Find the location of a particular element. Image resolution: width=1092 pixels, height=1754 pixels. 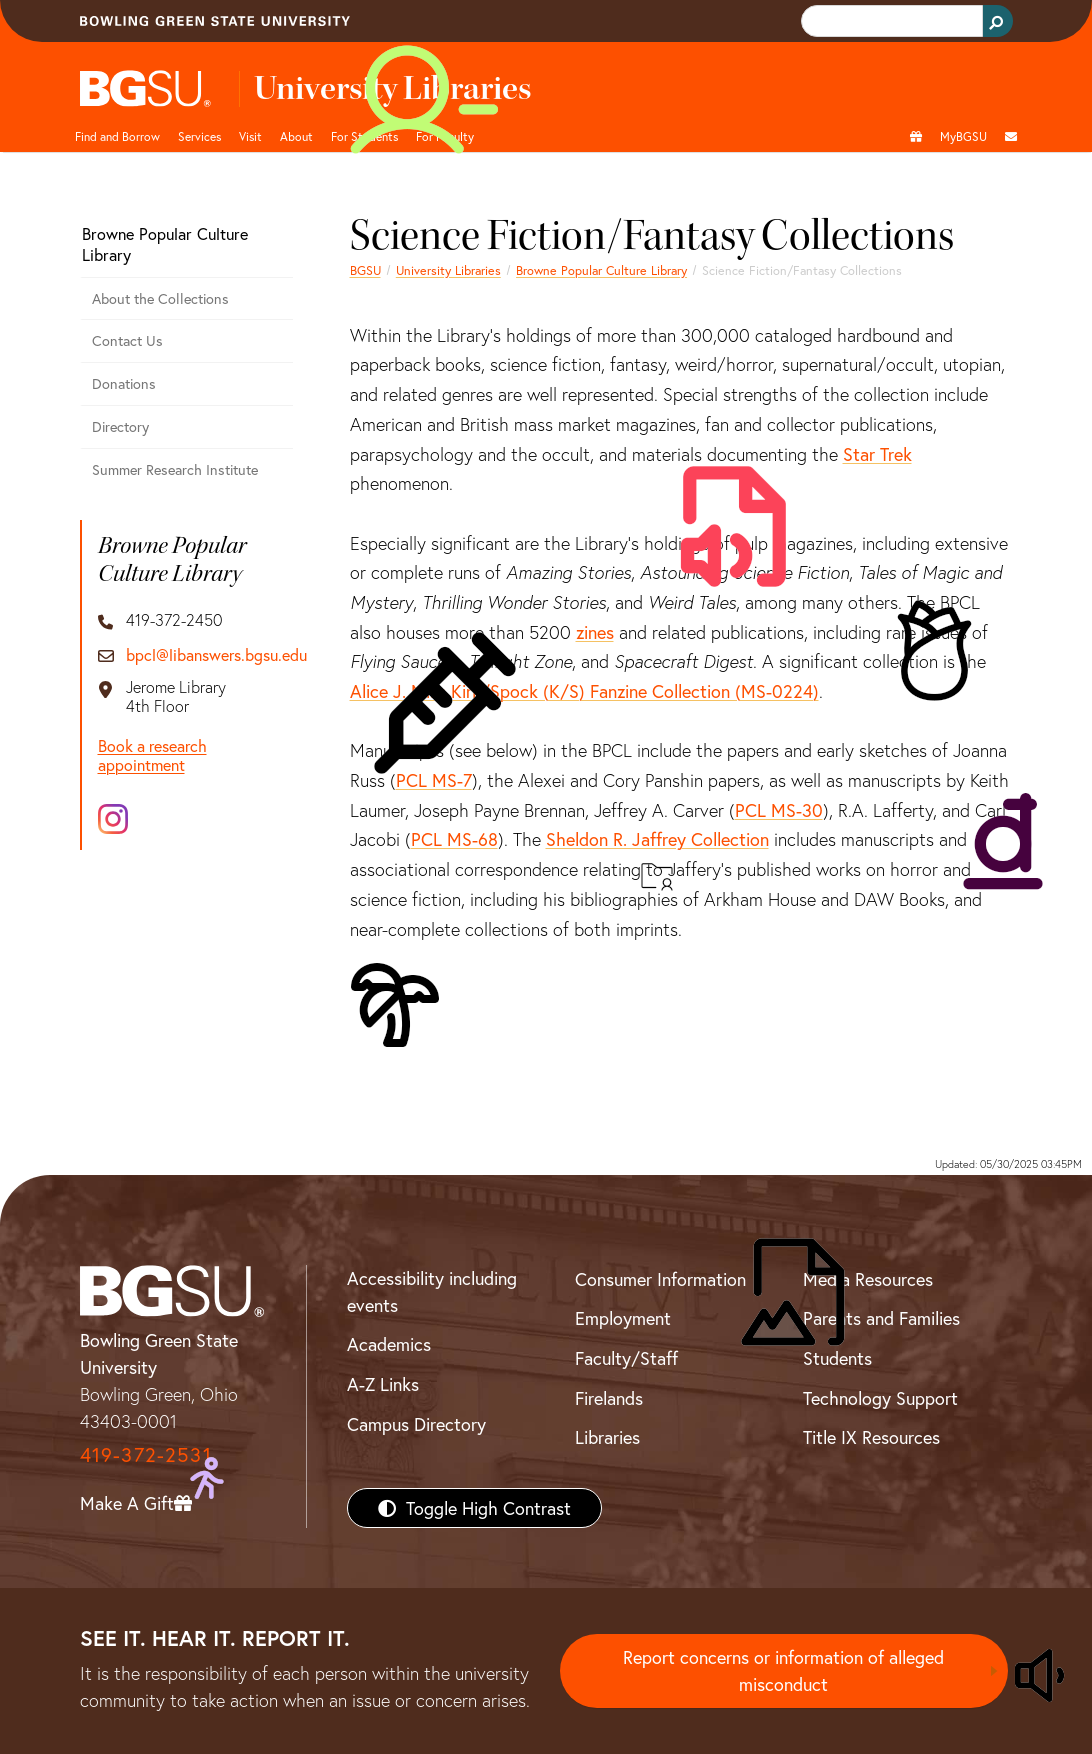

add to favorites or wishlist is located at coordinates (934, 650).